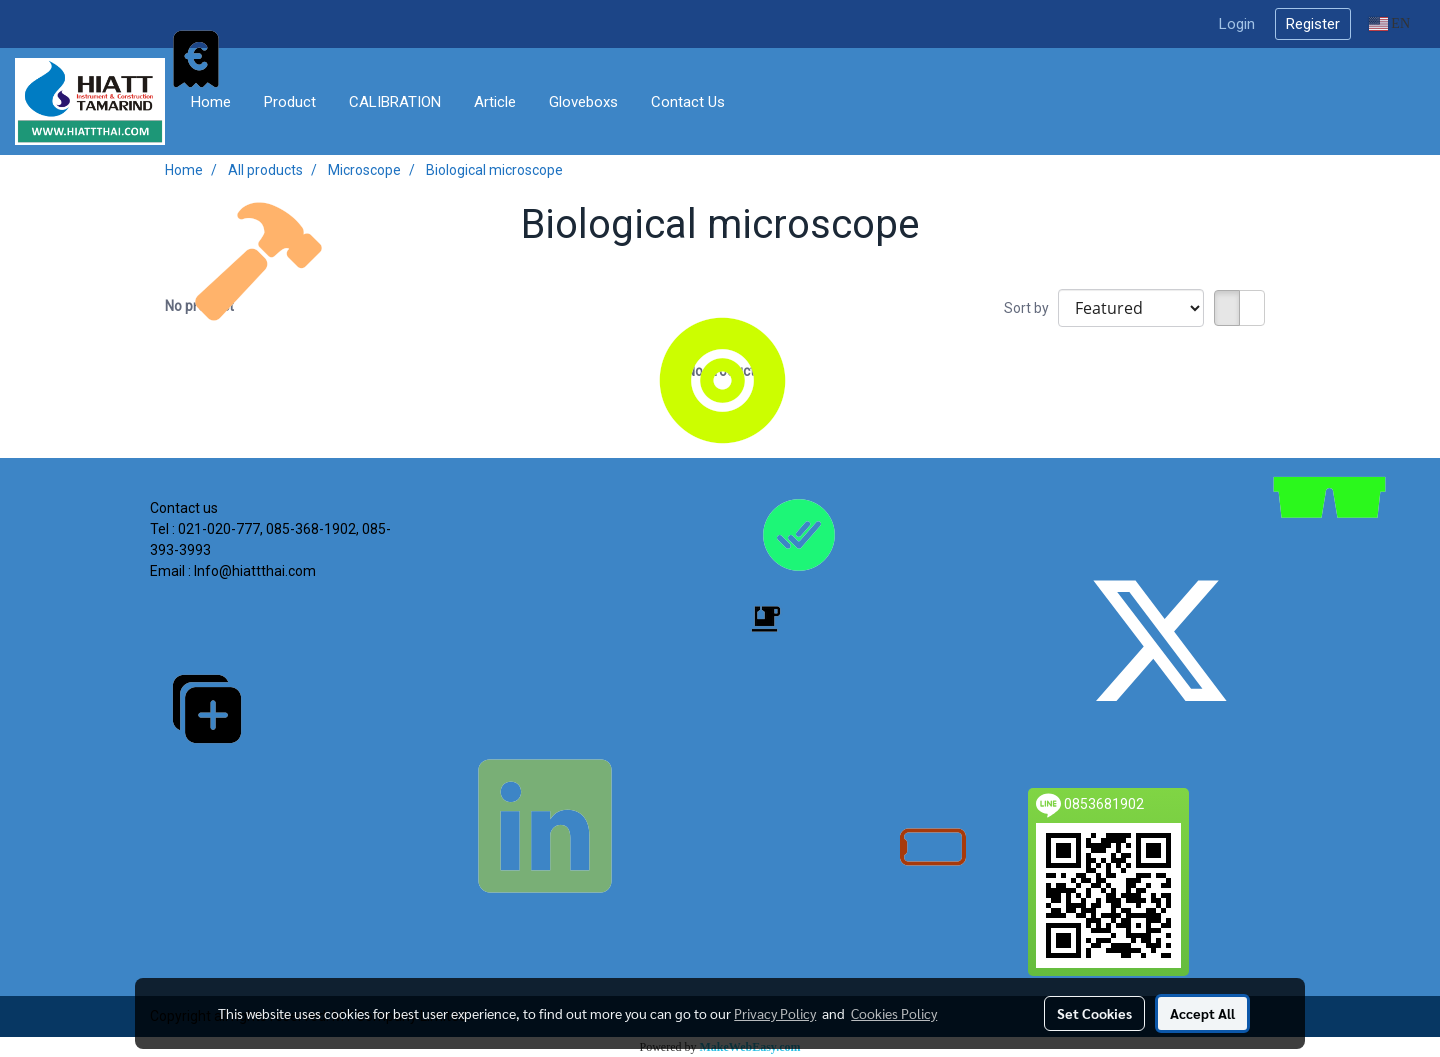  I want to click on play or access music library, so click(722, 380).